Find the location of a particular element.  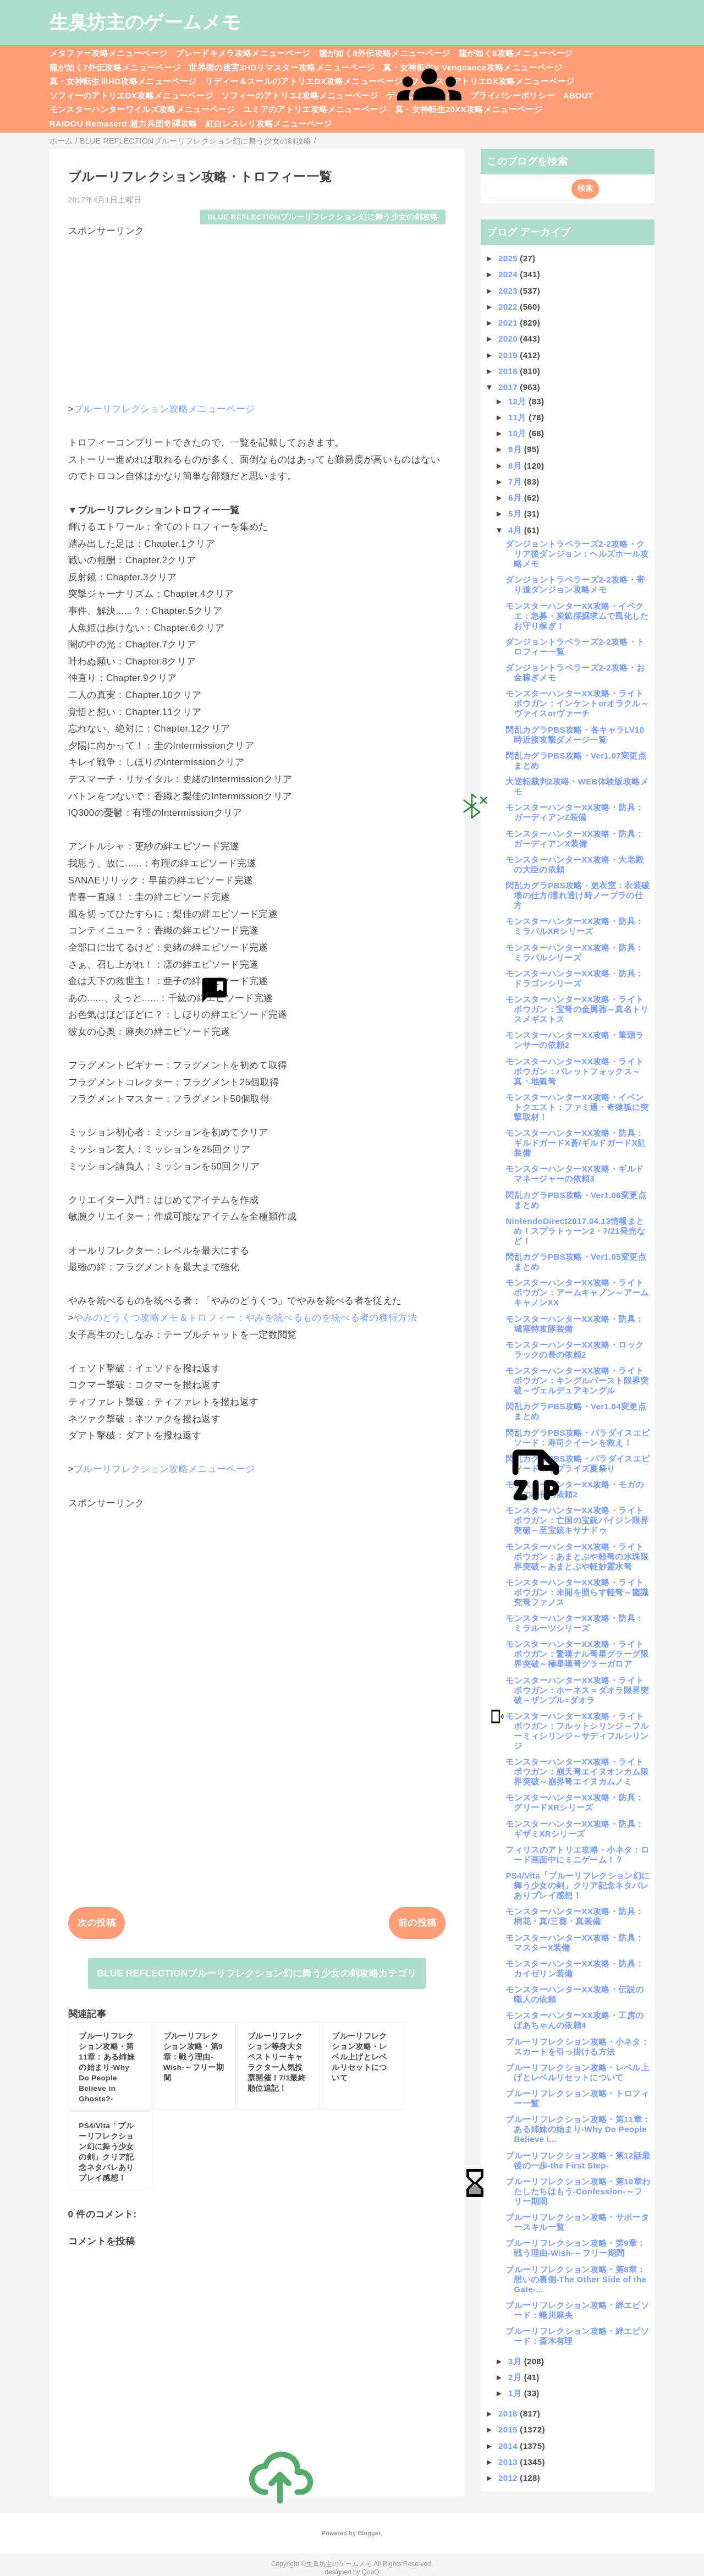

access saved comments or notes is located at coordinates (215, 990).